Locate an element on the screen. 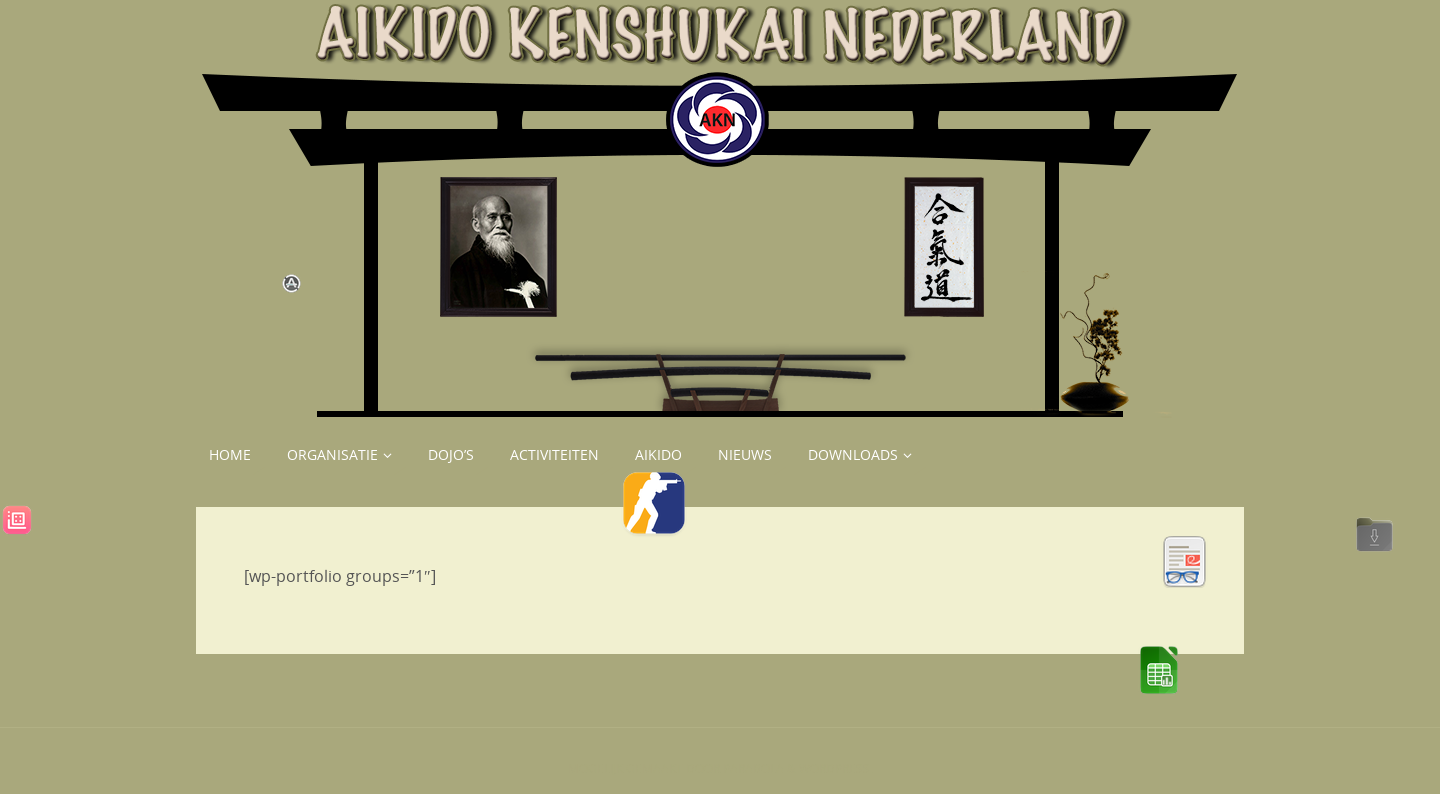 This screenshot has height=794, width=1440. open atril document viewer is located at coordinates (1184, 561).